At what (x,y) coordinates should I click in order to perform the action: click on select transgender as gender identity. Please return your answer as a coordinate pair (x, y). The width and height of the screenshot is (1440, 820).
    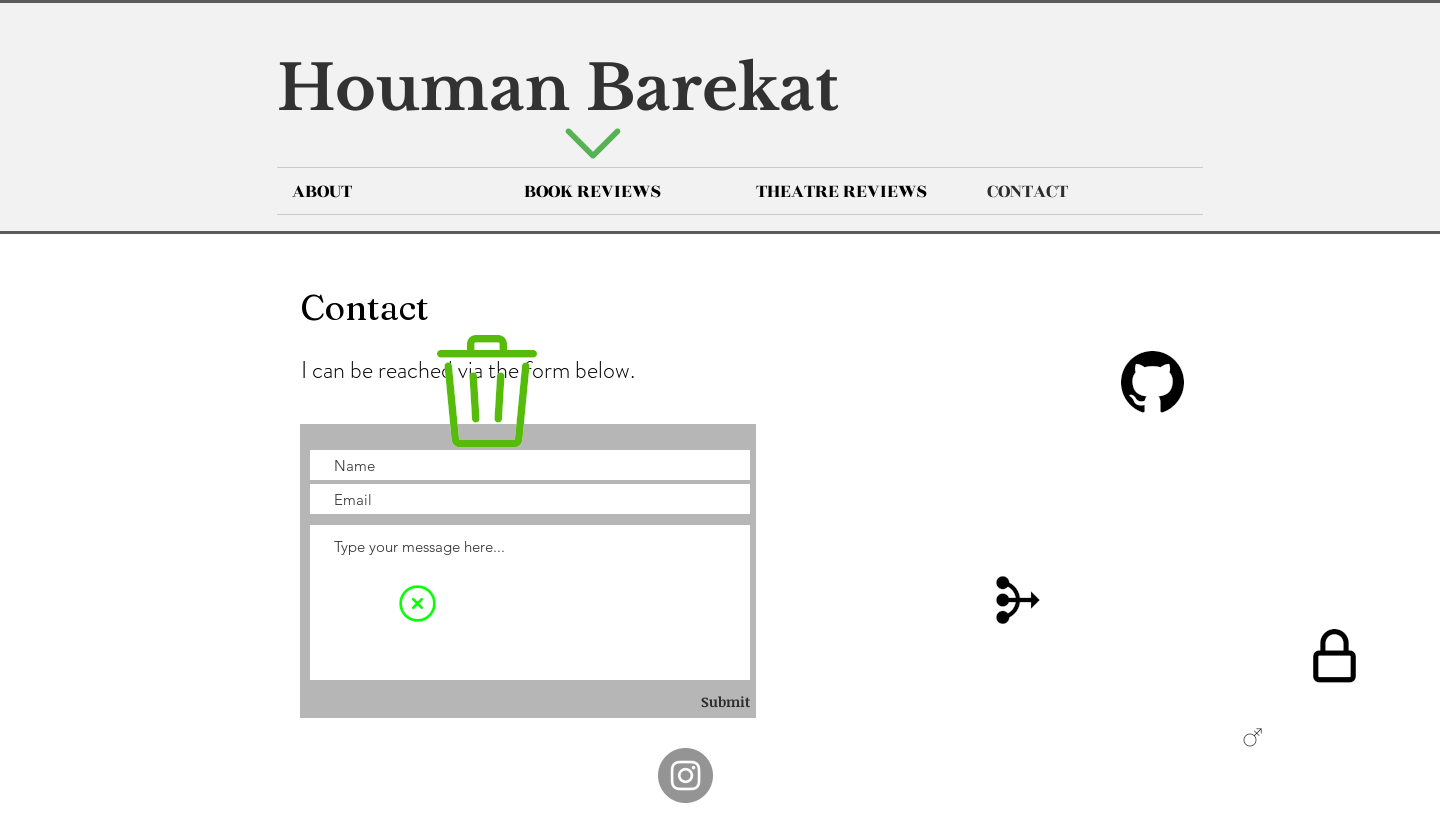
    Looking at the image, I should click on (1253, 737).